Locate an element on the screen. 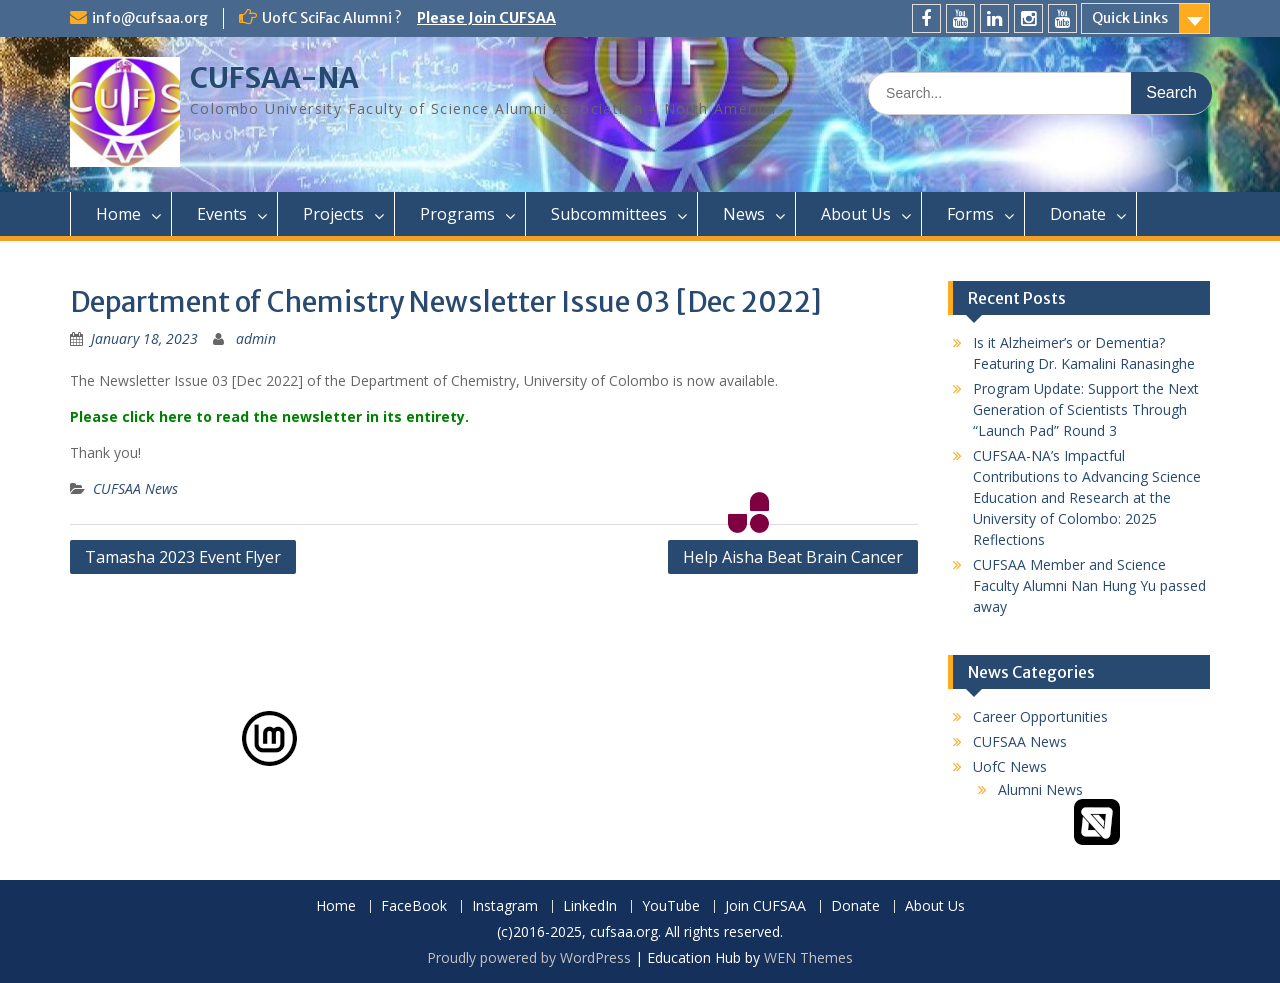 Image resolution: width=1280 pixels, height=983 pixels. Linux Mint operating system logo is located at coordinates (269, 738).